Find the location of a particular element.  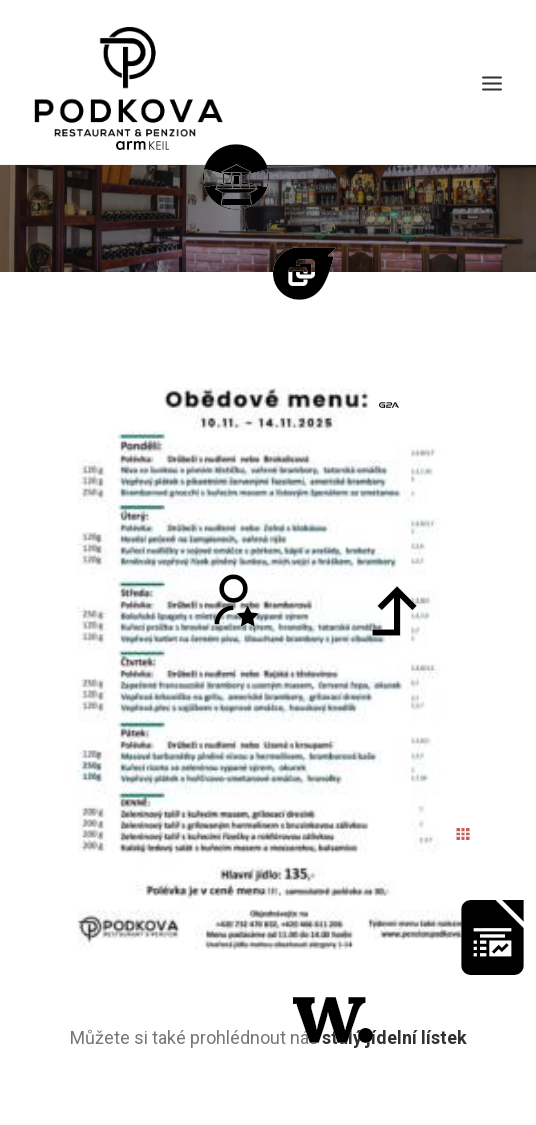

open the Write.as blogging platform is located at coordinates (333, 1020).